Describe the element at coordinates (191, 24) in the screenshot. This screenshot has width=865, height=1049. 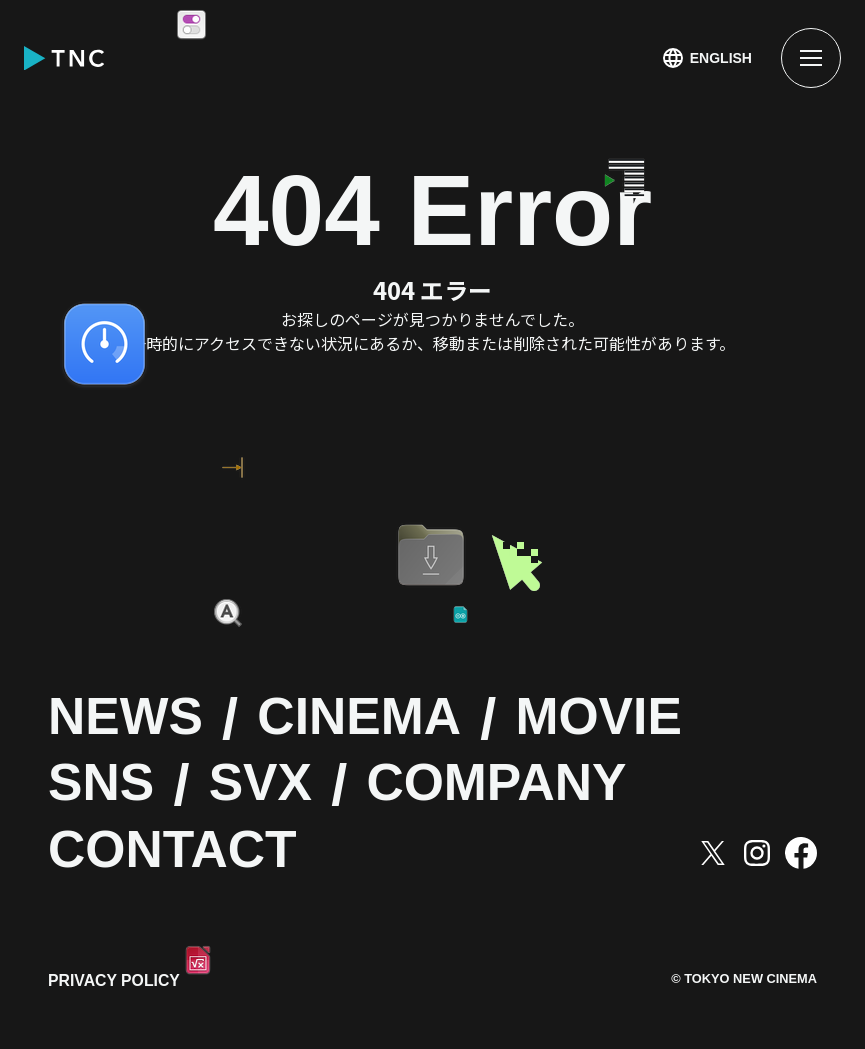
I see `open system tweaks or settings customization` at that location.